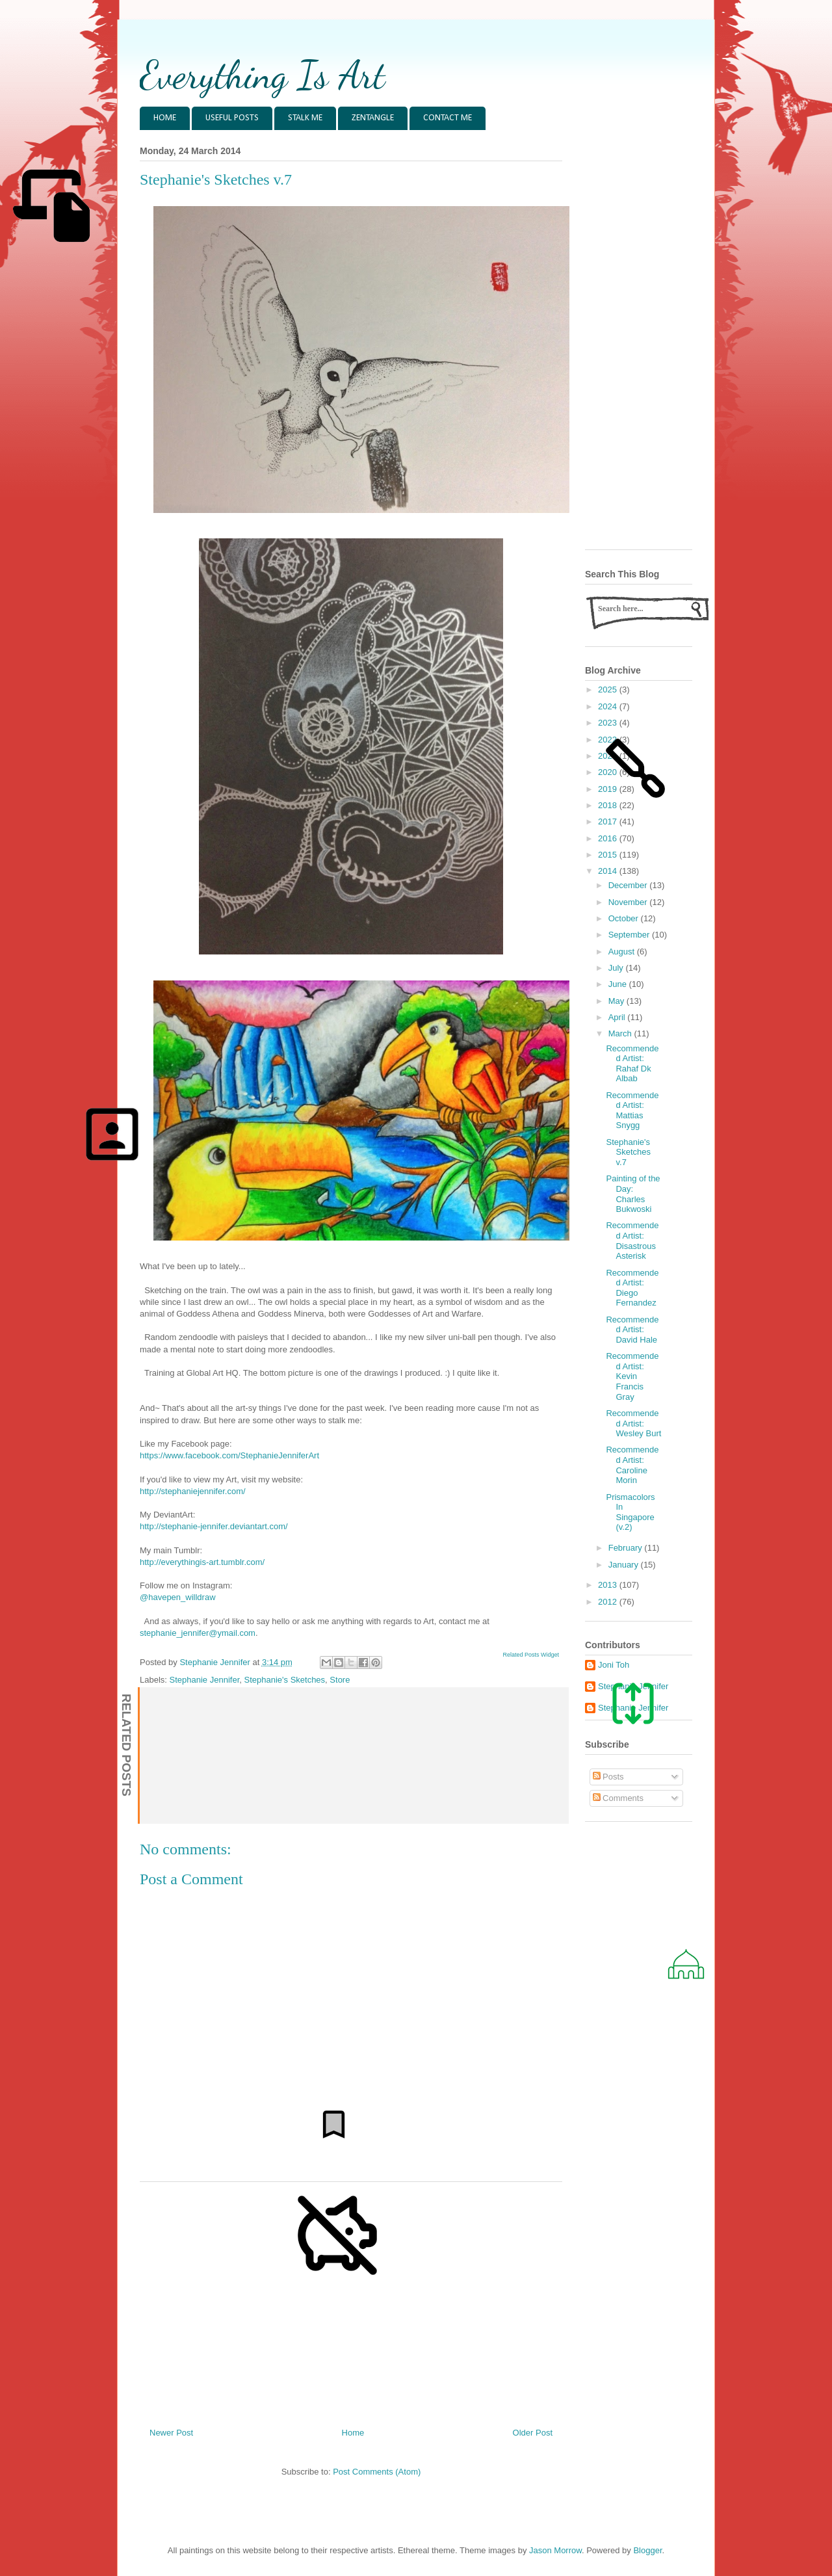 The width and height of the screenshot is (832, 2576). Describe the element at coordinates (633, 1703) in the screenshot. I see `switch to tall or portrait viewport mode` at that location.